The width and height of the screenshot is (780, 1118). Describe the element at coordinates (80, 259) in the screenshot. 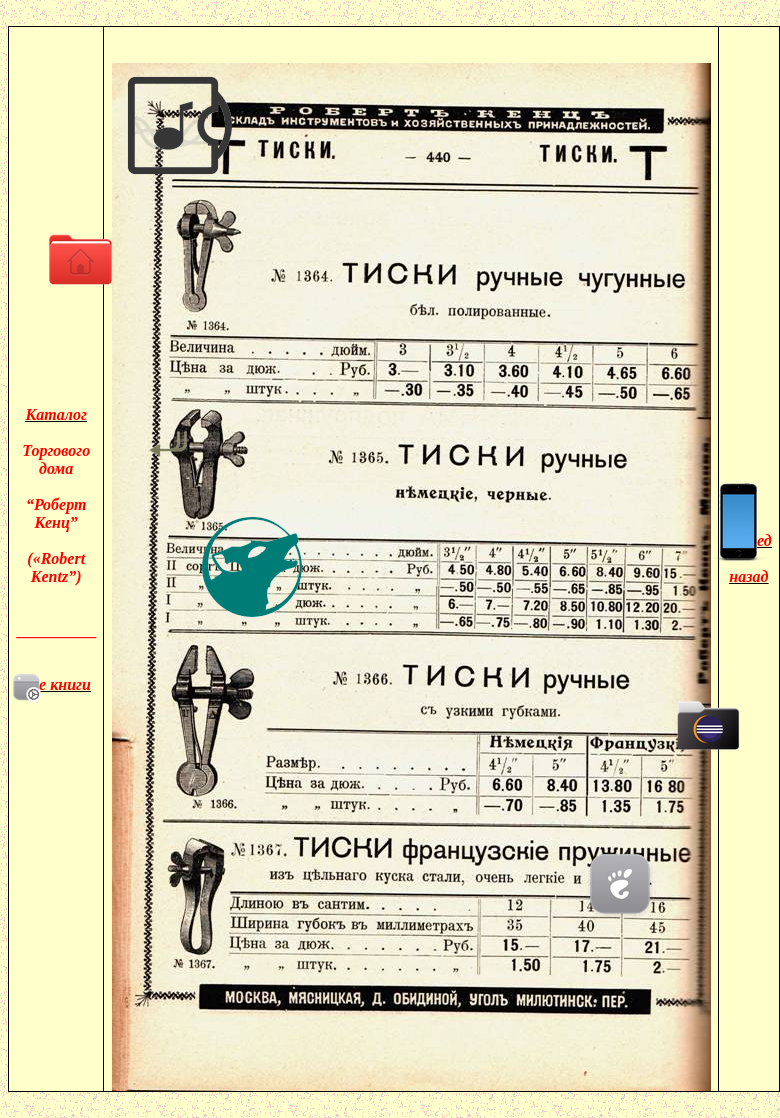

I see `access your home folder` at that location.